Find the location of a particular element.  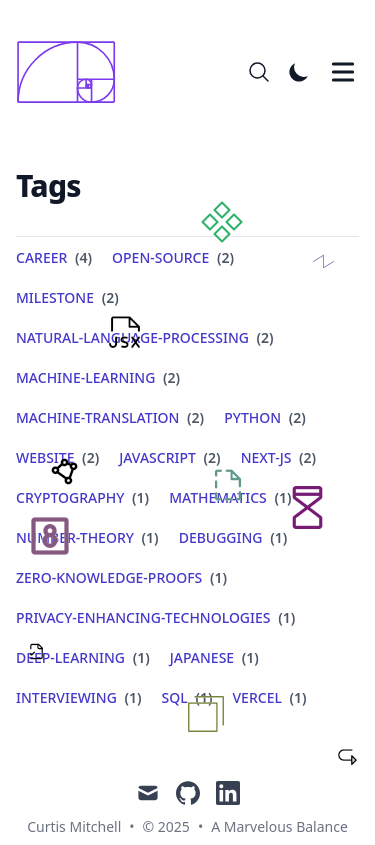

create a polygon shape is located at coordinates (64, 471).